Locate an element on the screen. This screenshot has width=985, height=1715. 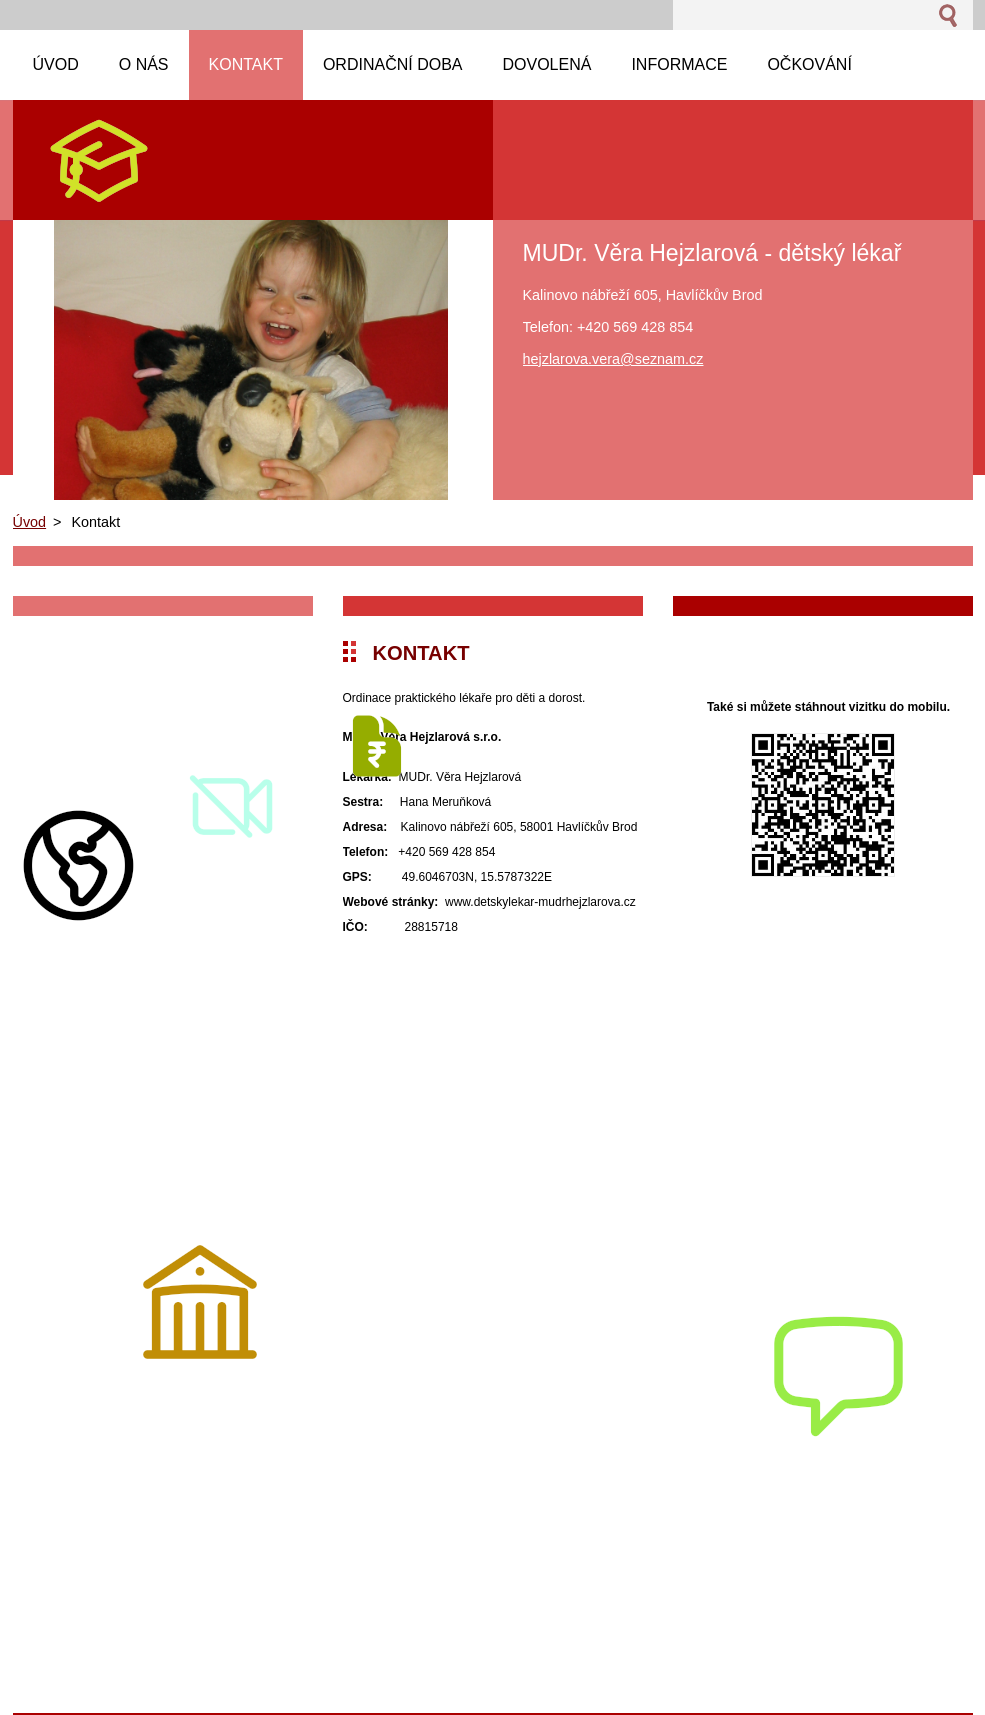
video camera is off is located at coordinates (232, 806).